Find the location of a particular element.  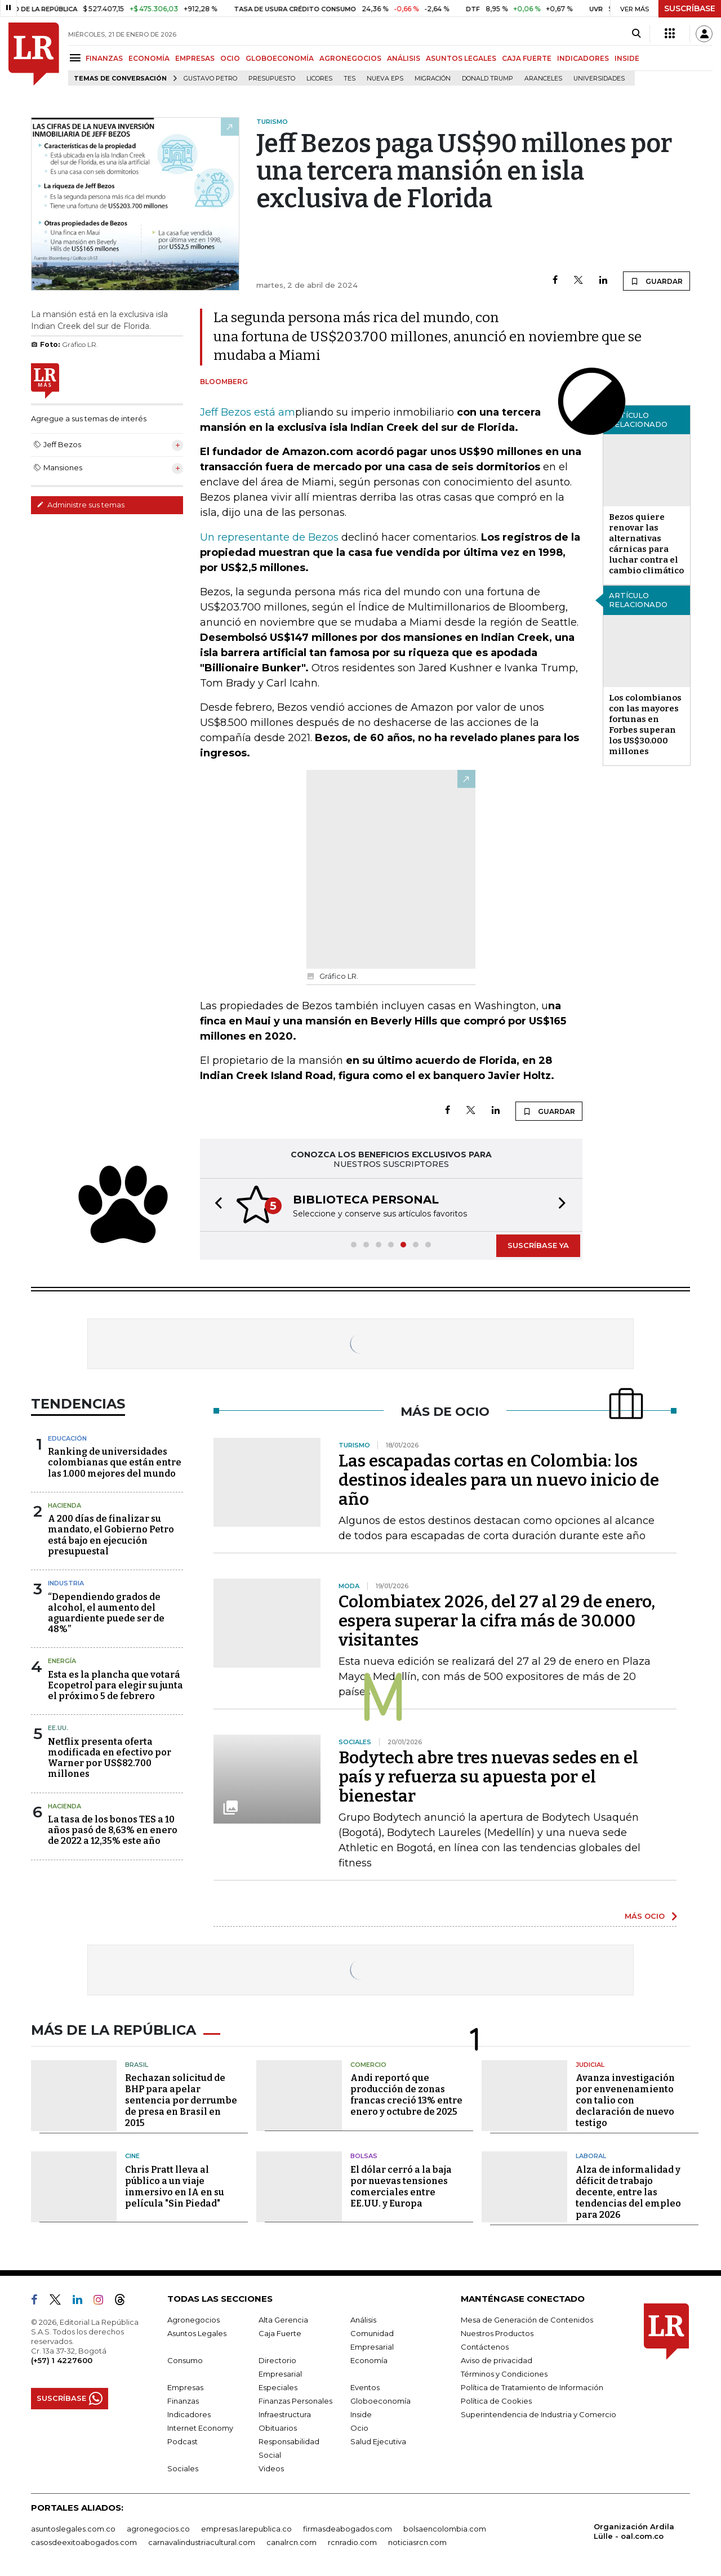

indicates first place or top ranking is located at coordinates (475, 2039).